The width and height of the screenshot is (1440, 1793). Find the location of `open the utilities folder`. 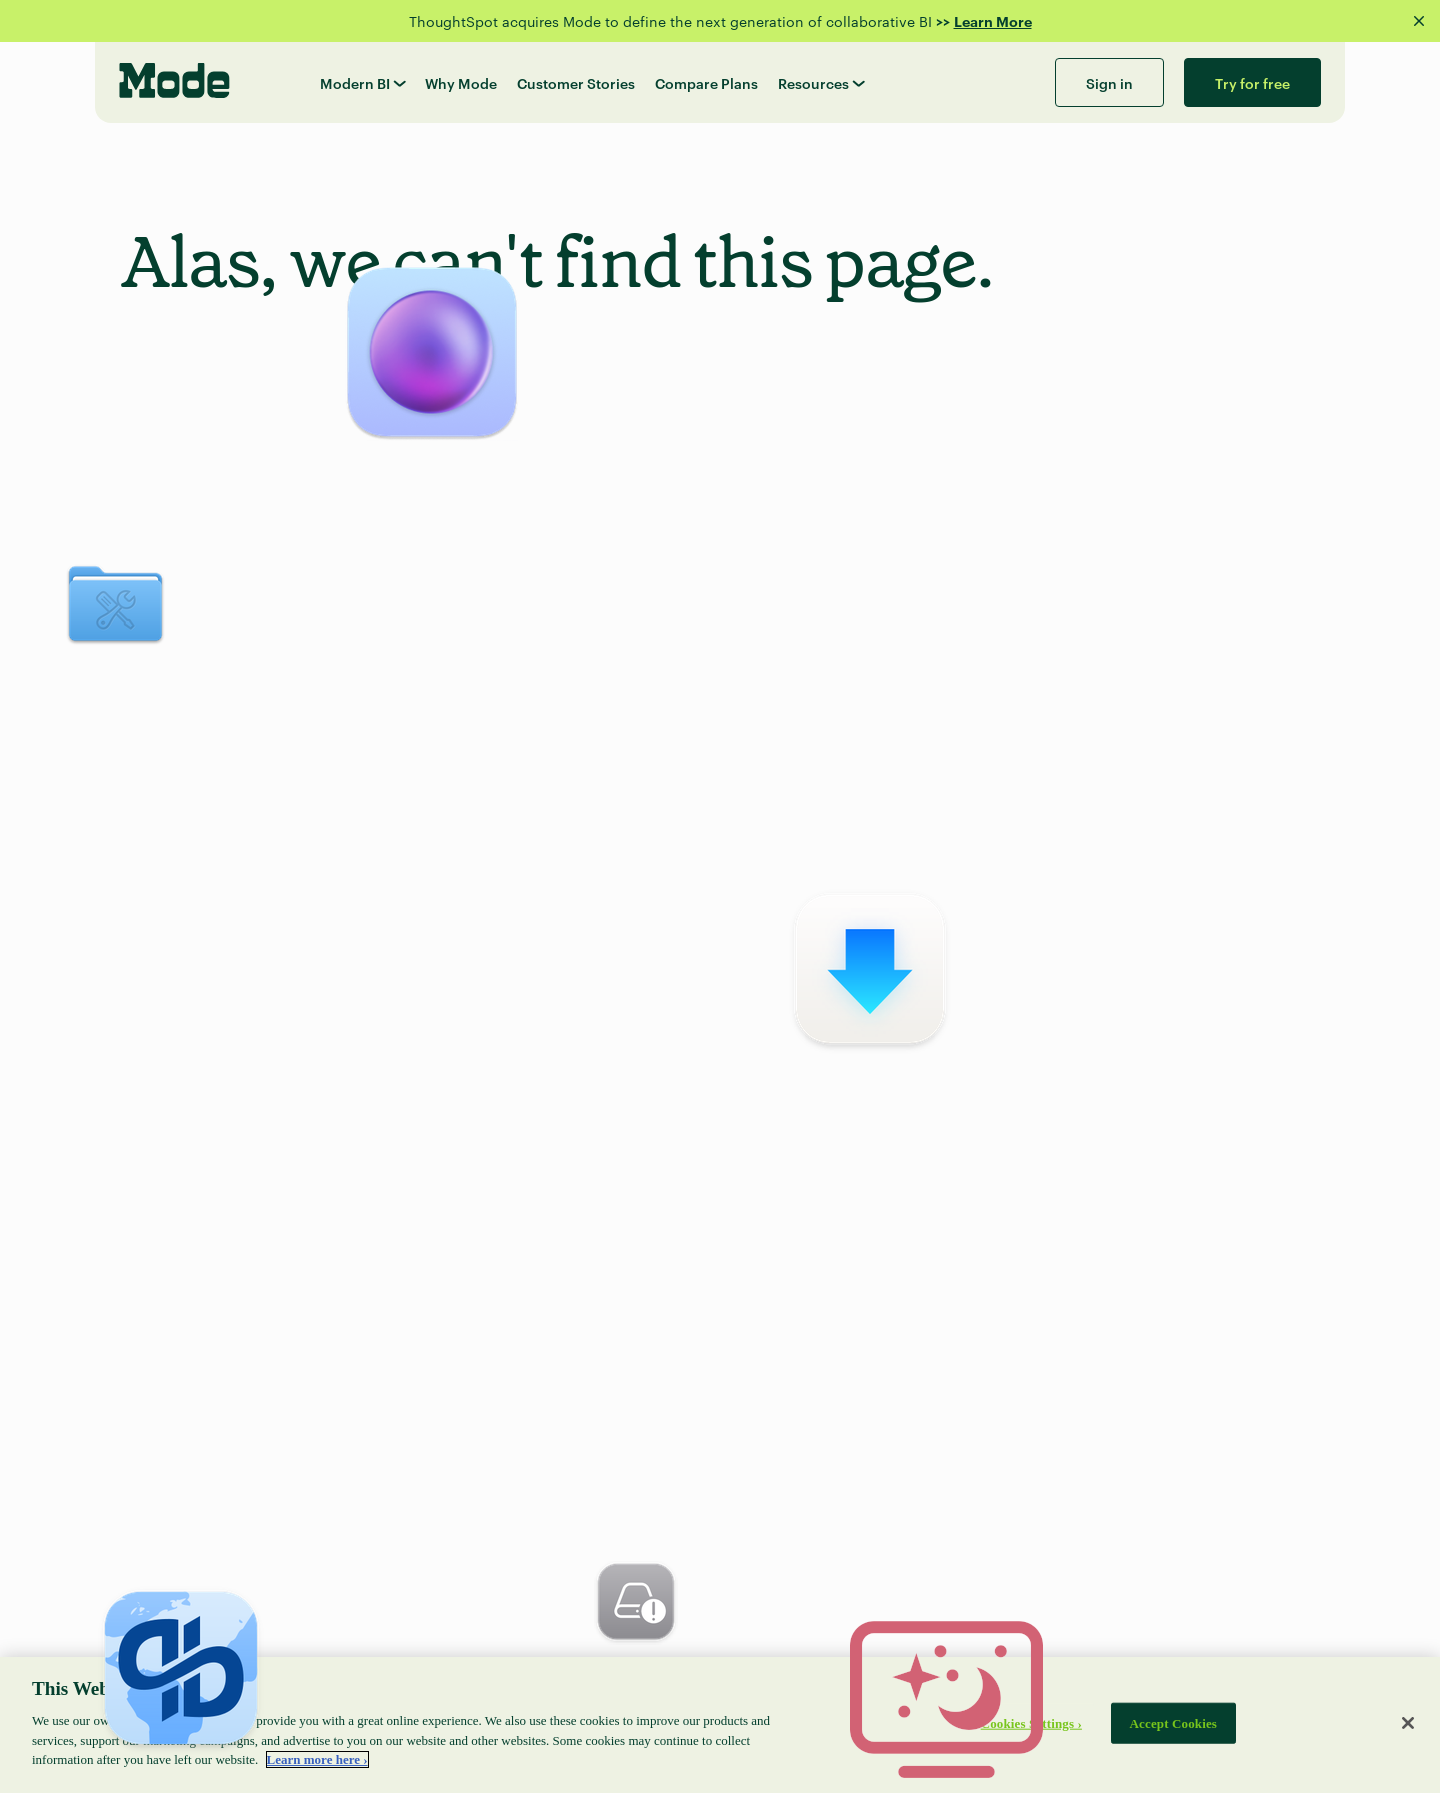

open the utilities folder is located at coordinates (115, 603).